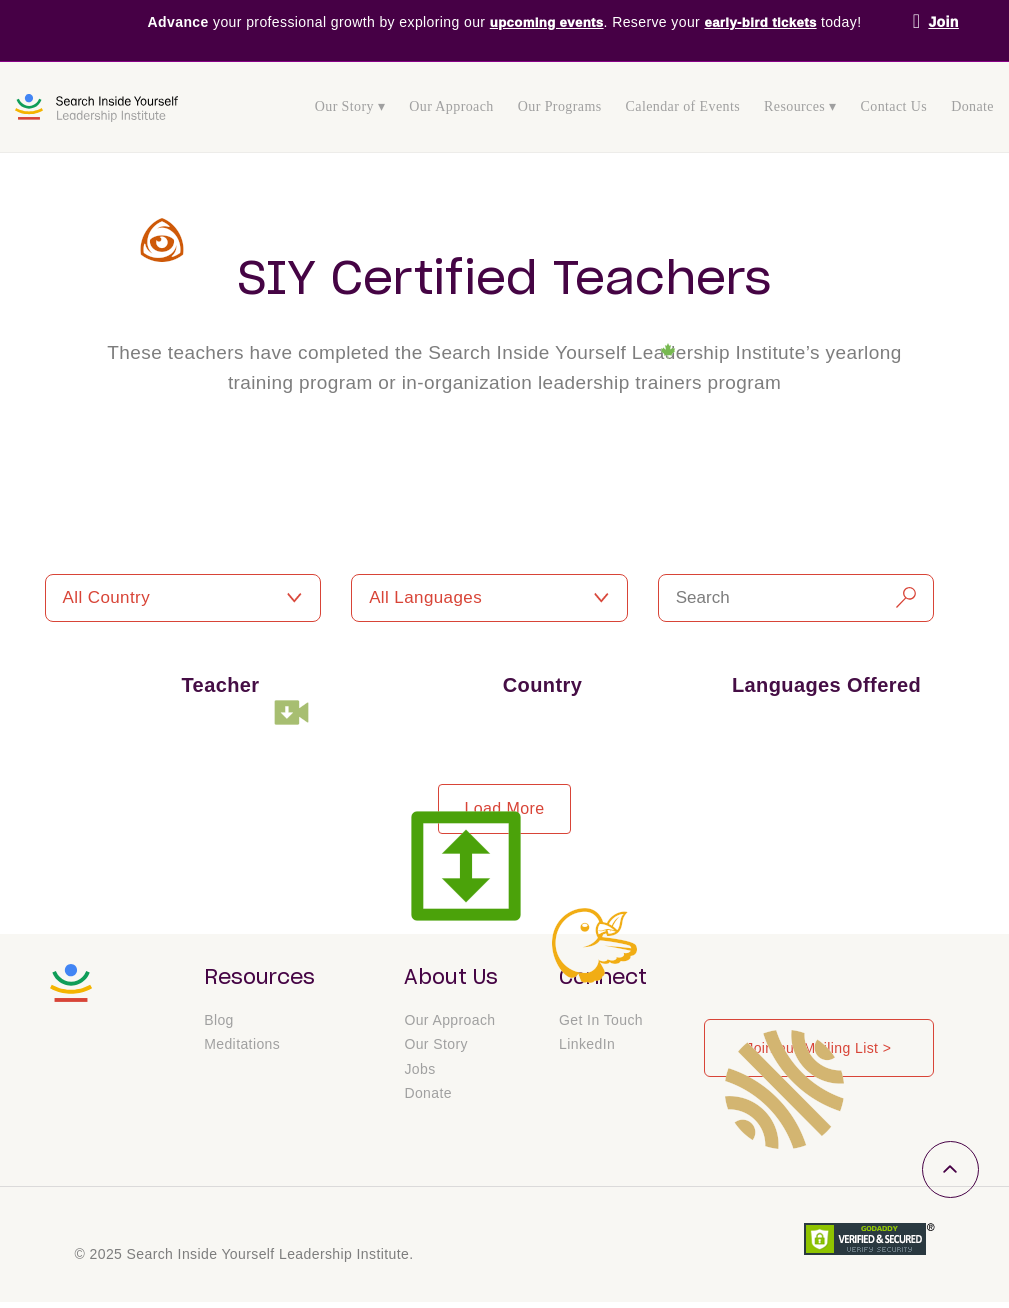 The height and width of the screenshot is (1308, 1009). What do you see at coordinates (291, 712) in the screenshot?
I see `download a video file` at bounding box center [291, 712].